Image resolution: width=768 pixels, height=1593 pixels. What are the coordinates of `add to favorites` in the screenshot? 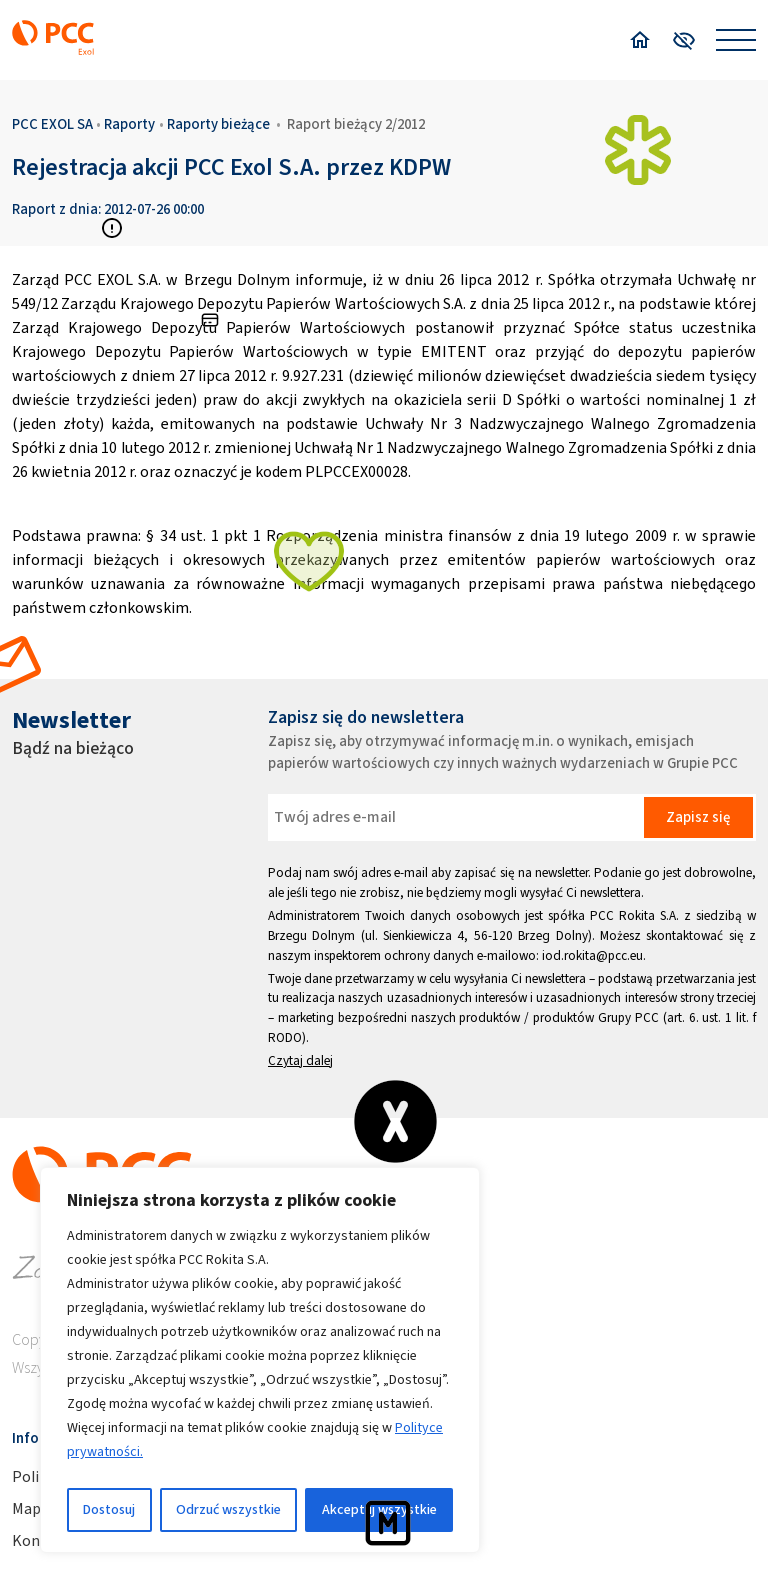 It's located at (309, 559).